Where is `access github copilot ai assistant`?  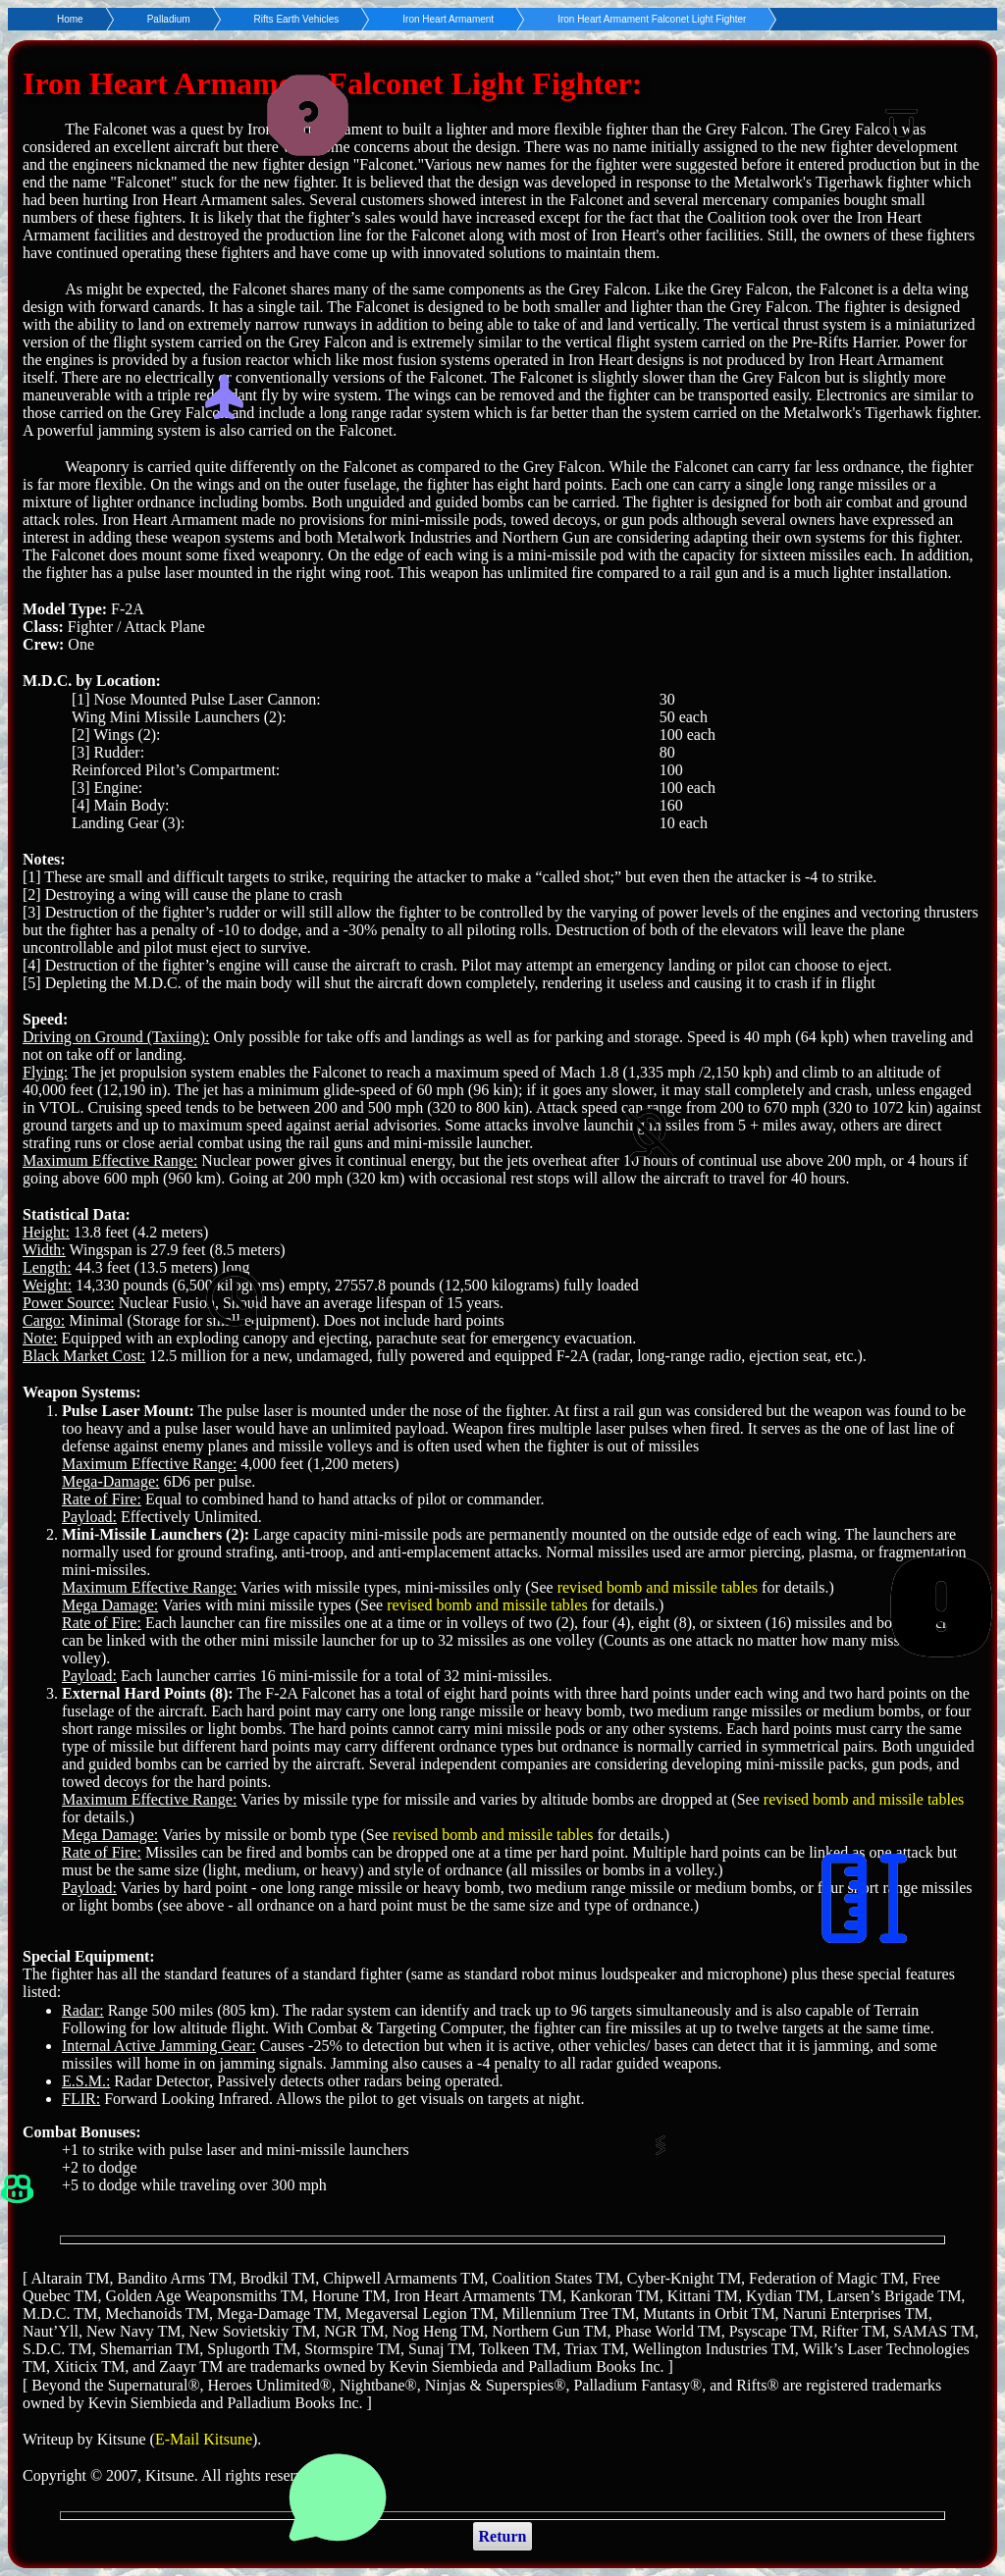 access github copilot ai assistant is located at coordinates (17, 2188).